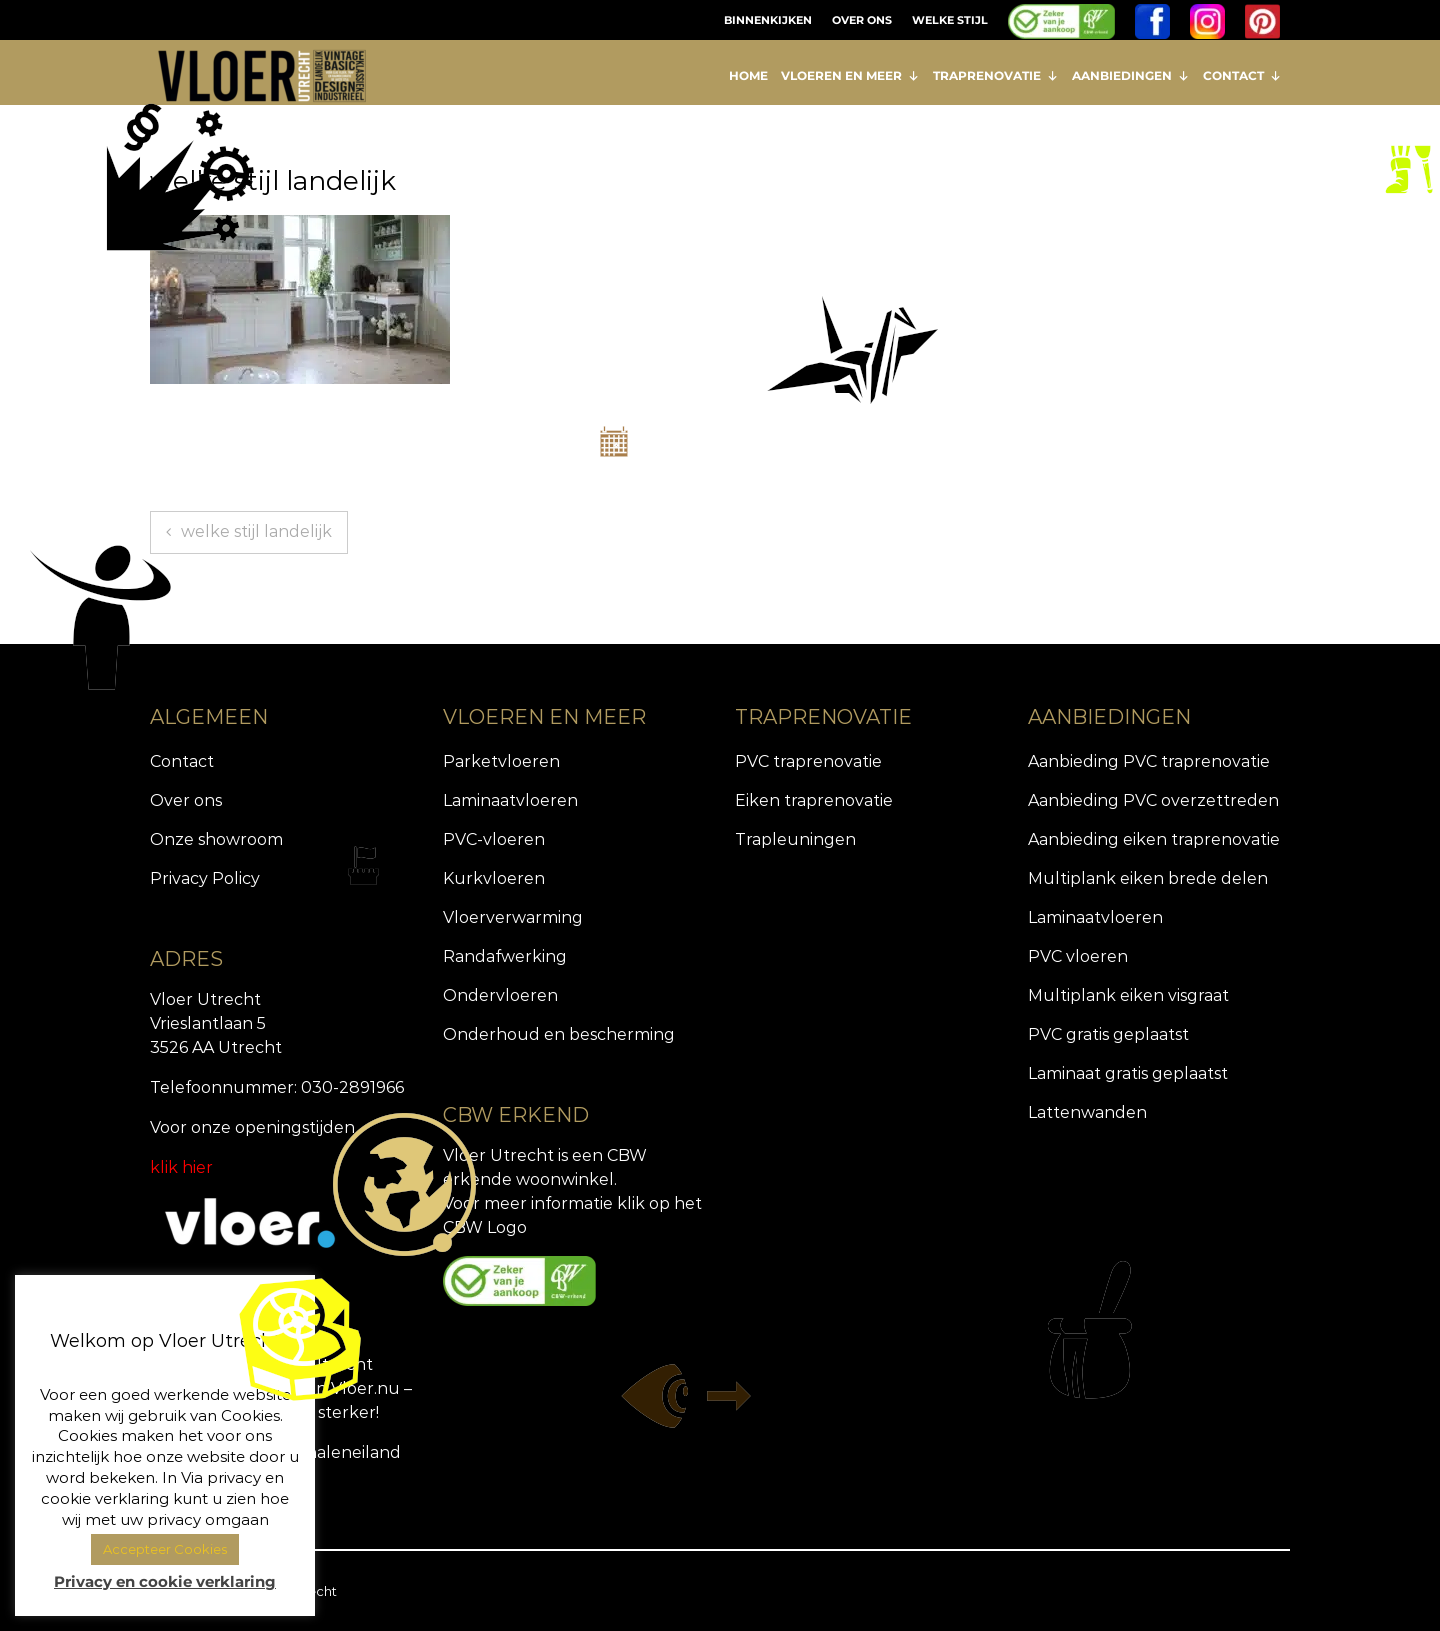 The height and width of the screenshot is (1631, 1440). What do you see at coordinates (99, 617) in the screenshot?
I see `indicates a character or avatar with special status` at bounding box center [99, 617].